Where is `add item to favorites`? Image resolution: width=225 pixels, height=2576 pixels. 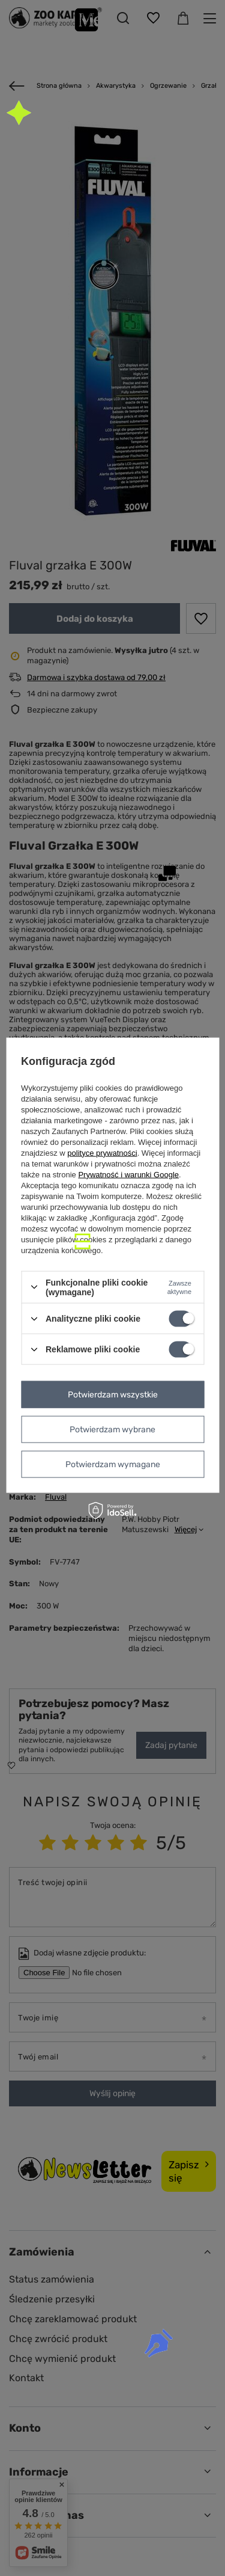
add item to favorites is located at coordinates (11, 1765).